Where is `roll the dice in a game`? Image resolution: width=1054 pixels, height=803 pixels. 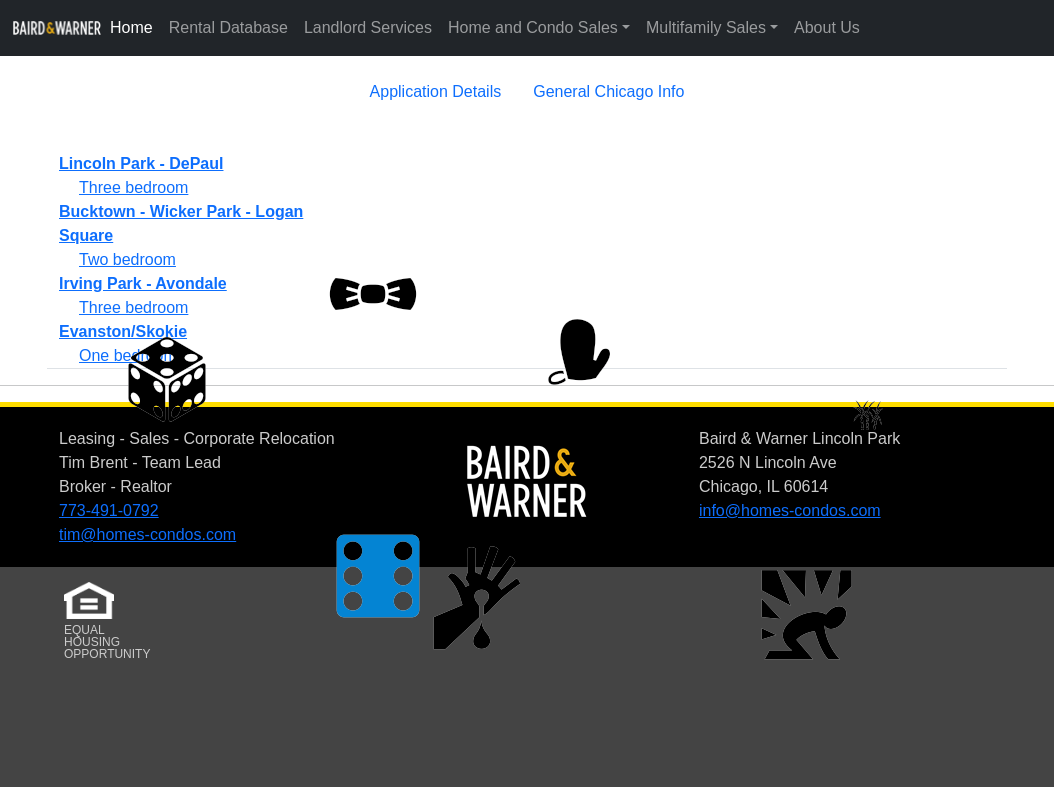 roll the dice in a game is located at coordinates (378, 576).